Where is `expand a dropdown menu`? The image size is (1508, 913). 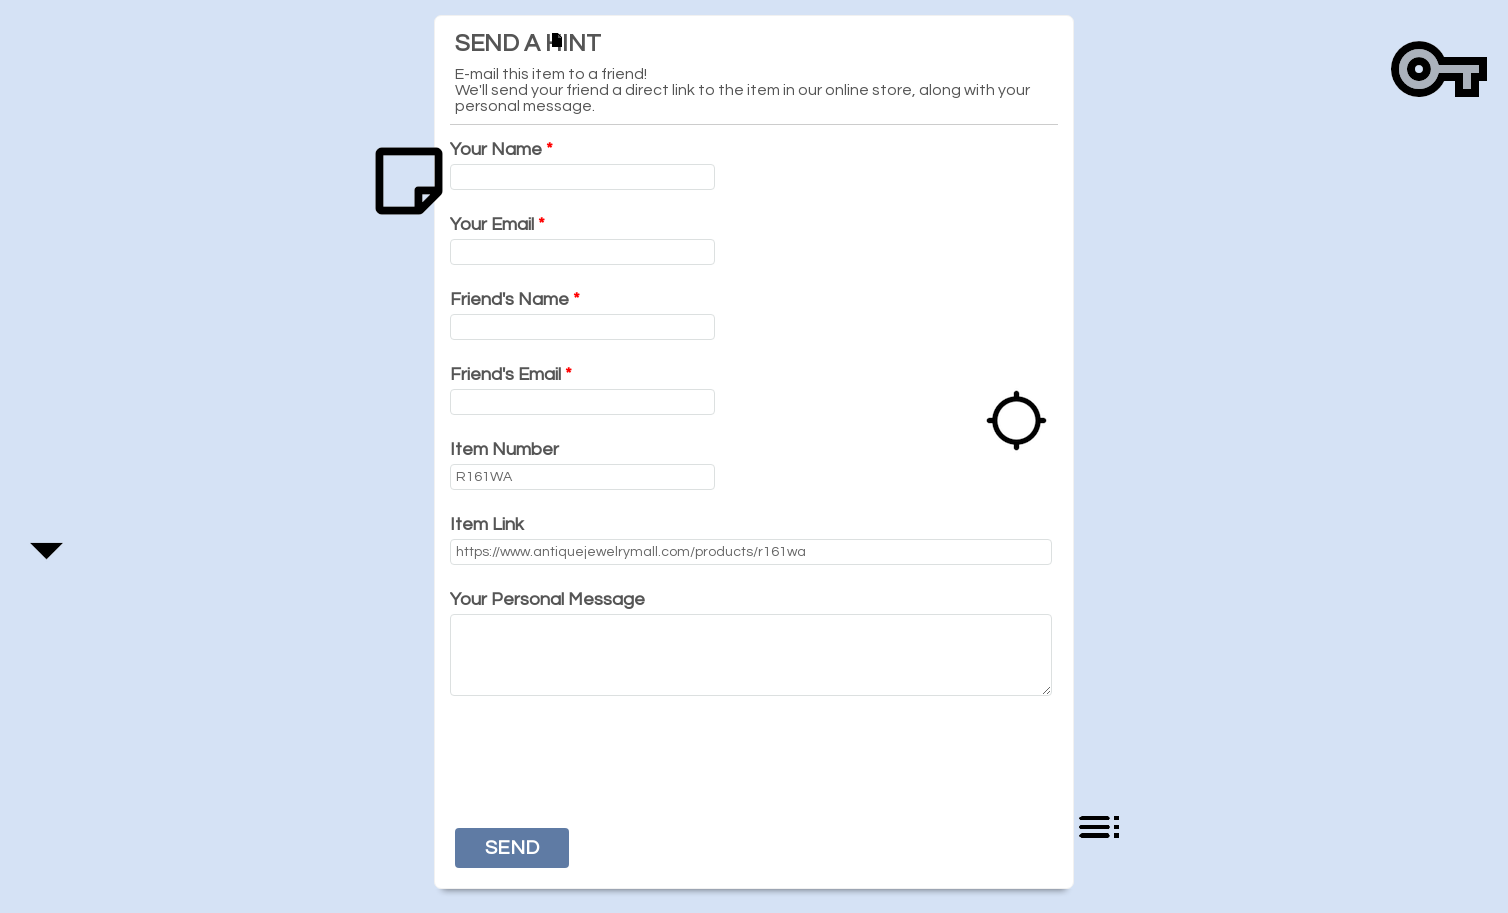 expand a dropdown menu is located at coordinates (46, 549).